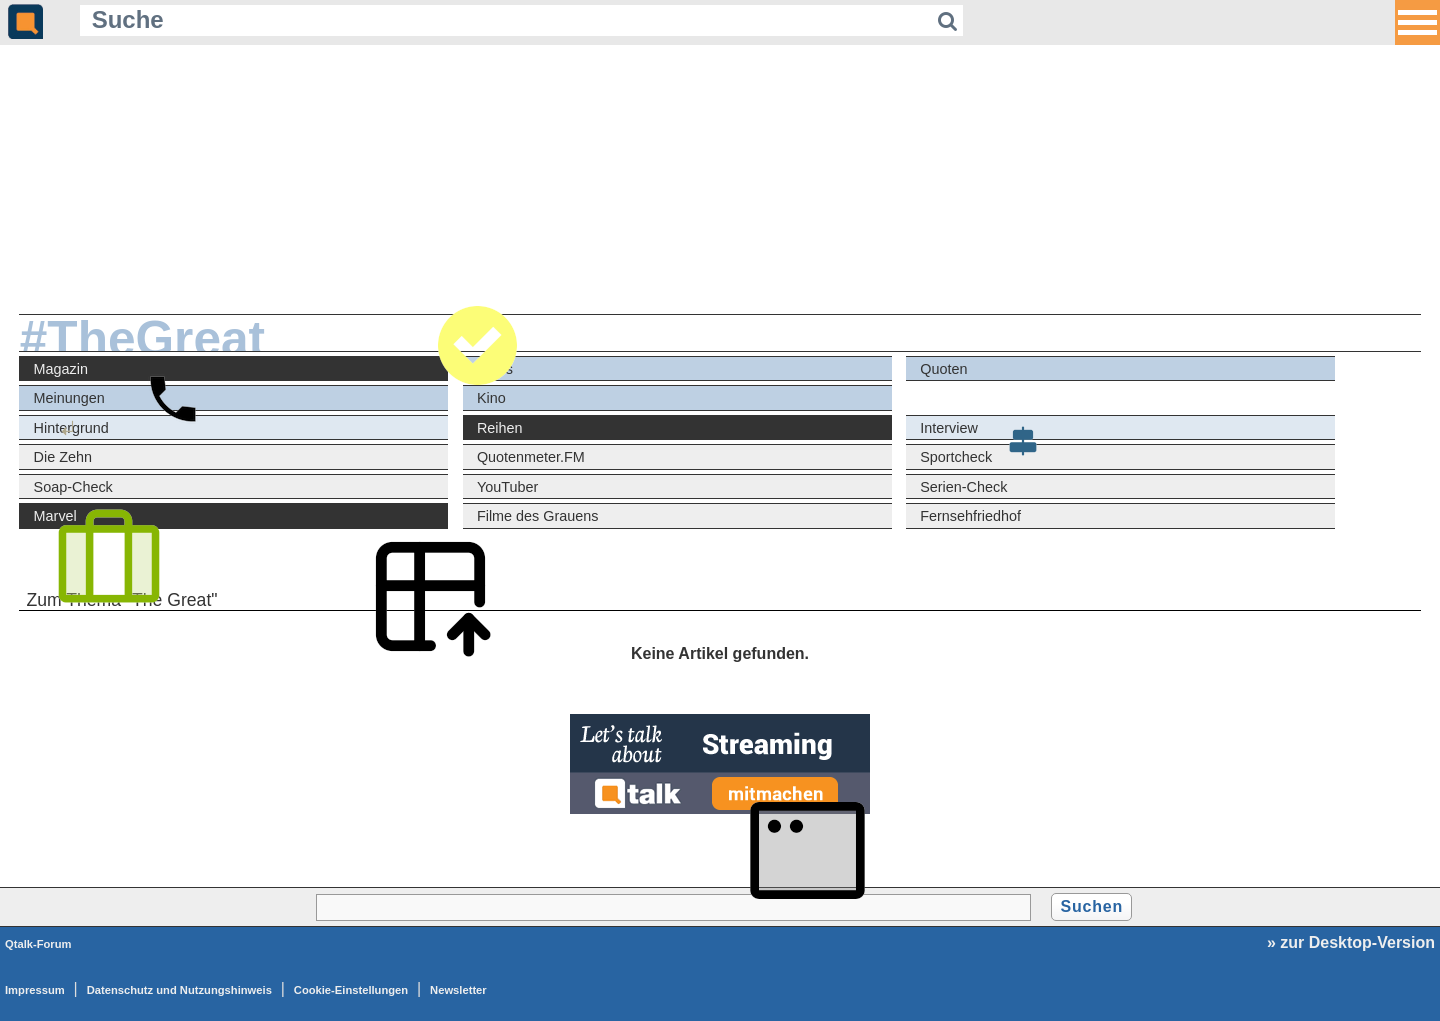 This screenshot has width=1440, height=1021. What do you see at coordinates (477, 345) in the screenshot?
I see `indicates successful completion or confirmation` at bounding box center [477, 345].